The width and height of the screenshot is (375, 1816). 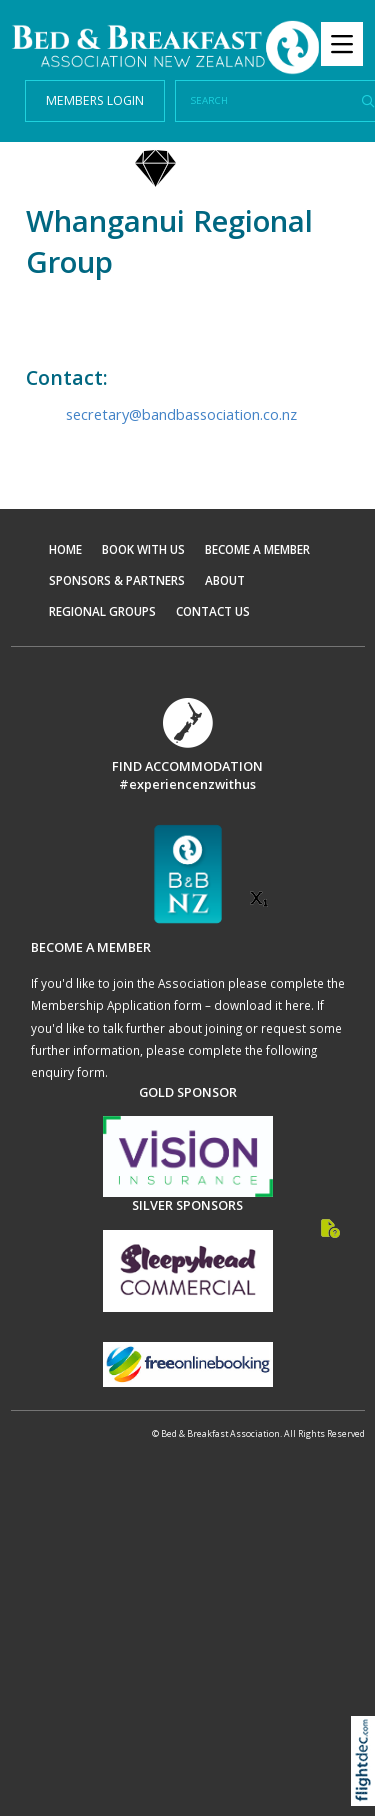 I want to click on format text as subscript, so click(x=258, y=898).